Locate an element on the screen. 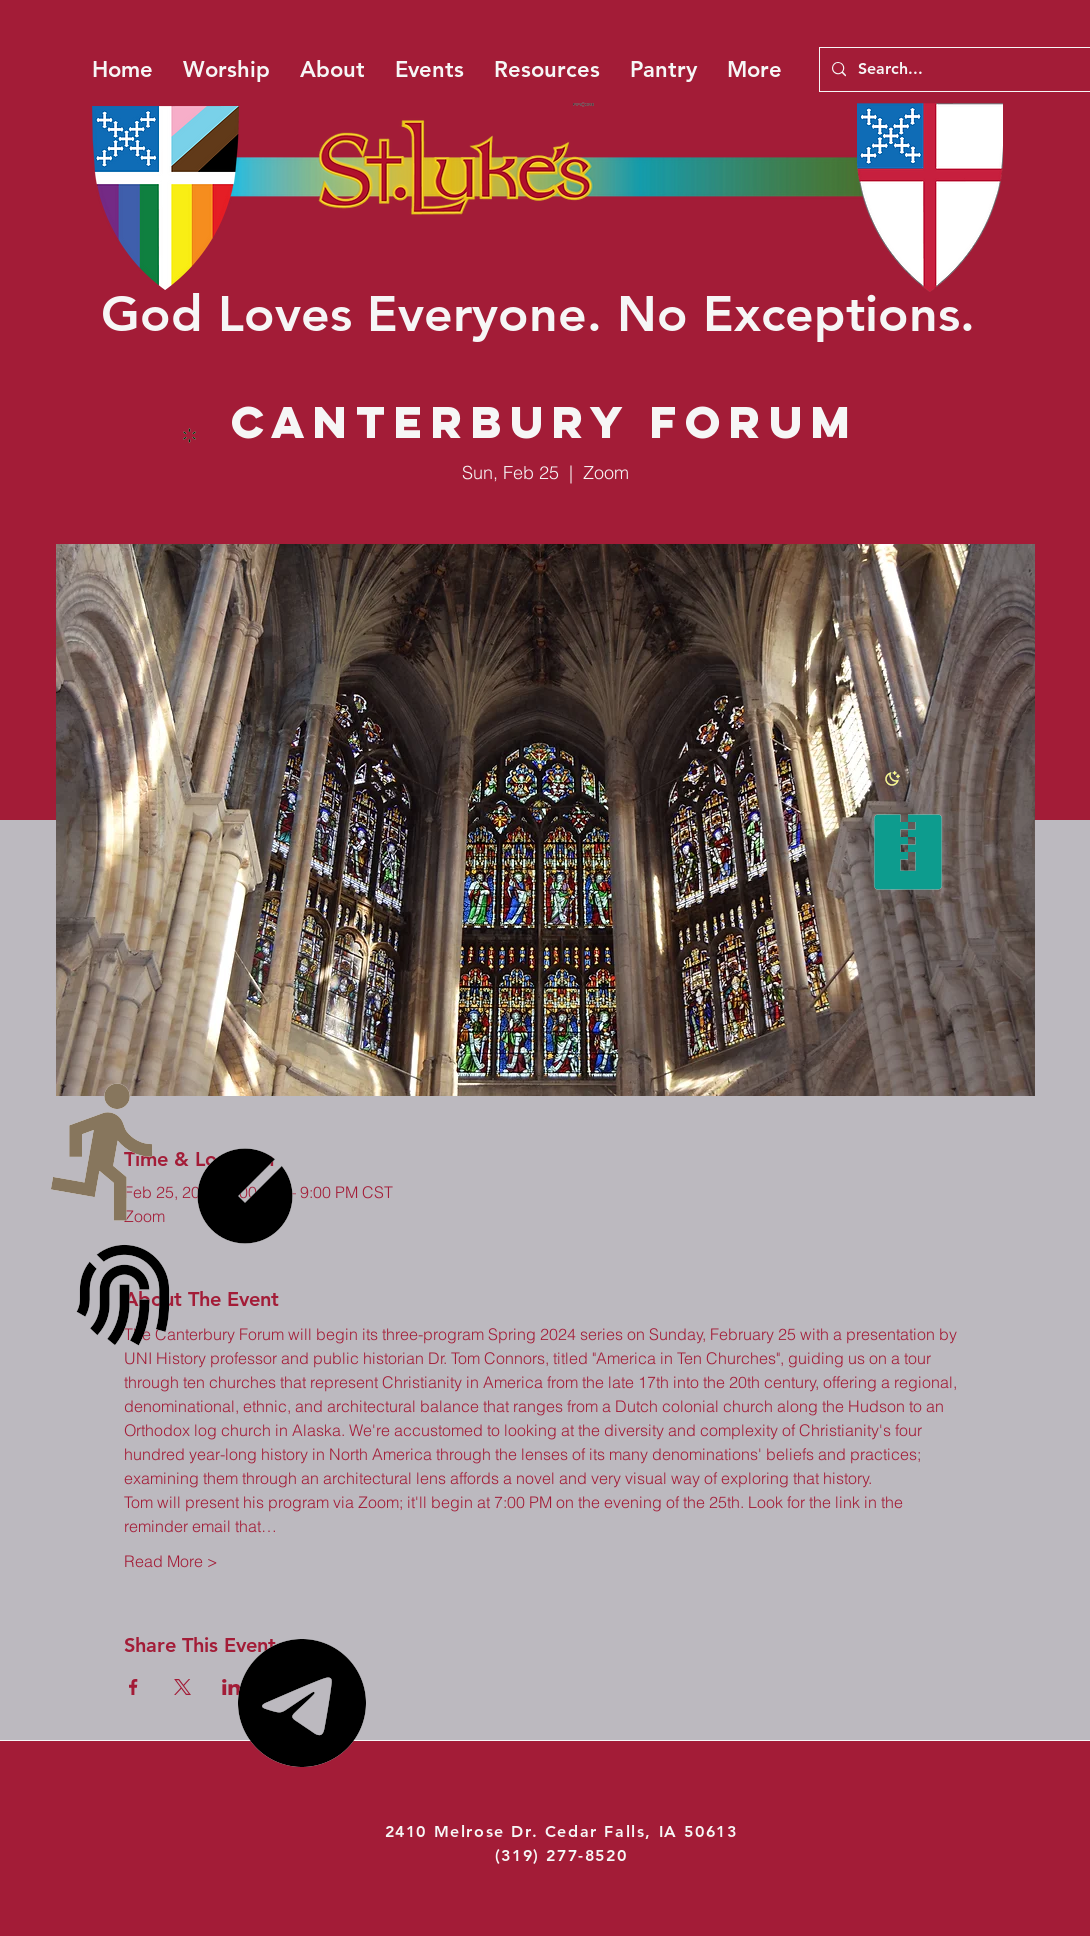 Image resolution: width=1090 pixels, height=1936 pixels. start running or jogging activity is located at coordinates (107, 1150).